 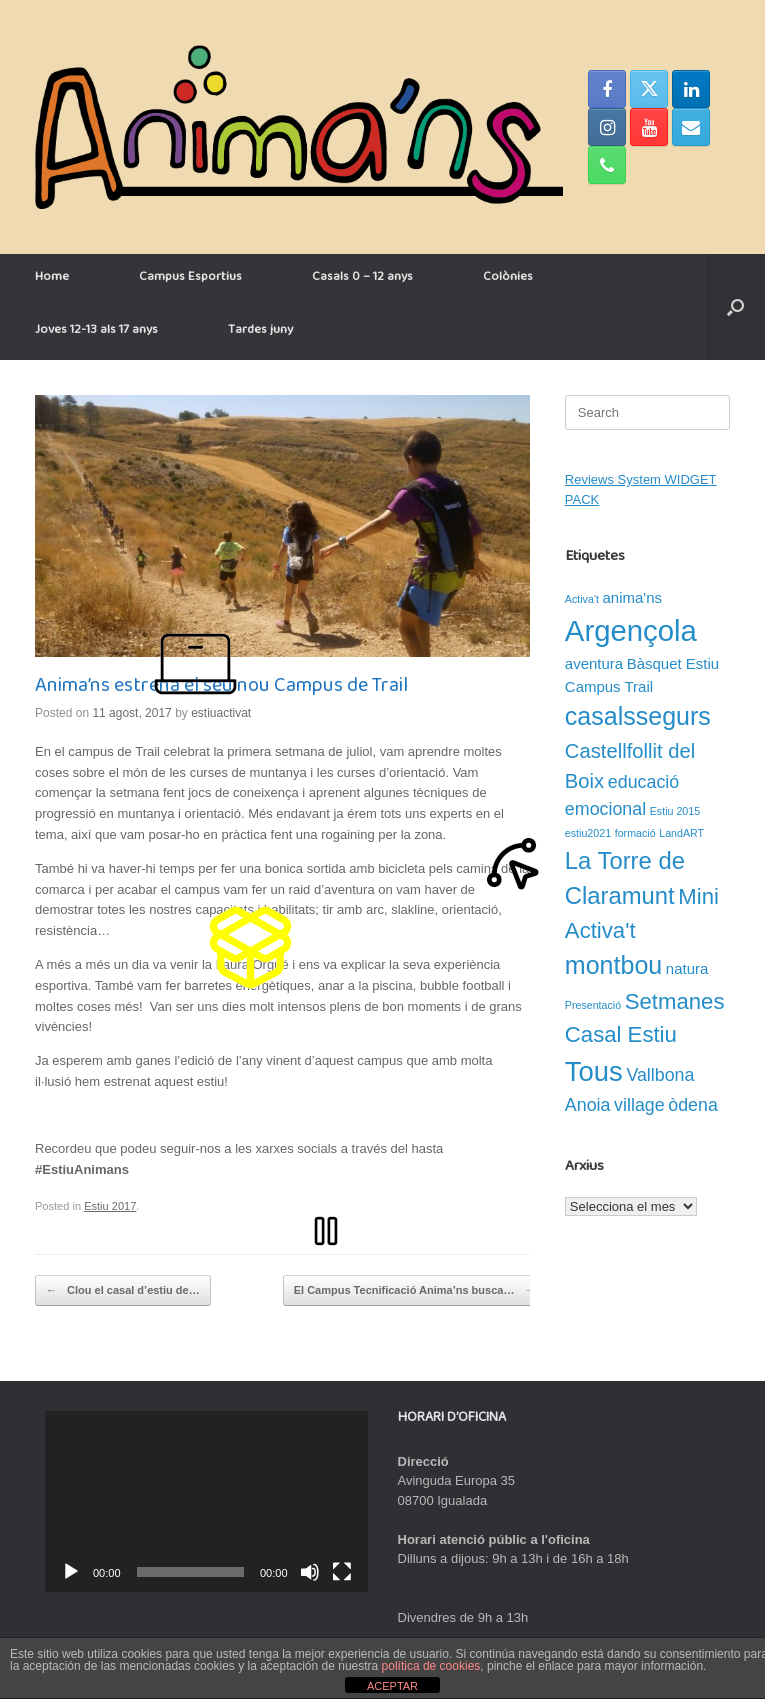 What do you see at coordinates (511, 862) in the screenshot?
I see `edit or manipulate a vector path` at bounding box center [511, 862].